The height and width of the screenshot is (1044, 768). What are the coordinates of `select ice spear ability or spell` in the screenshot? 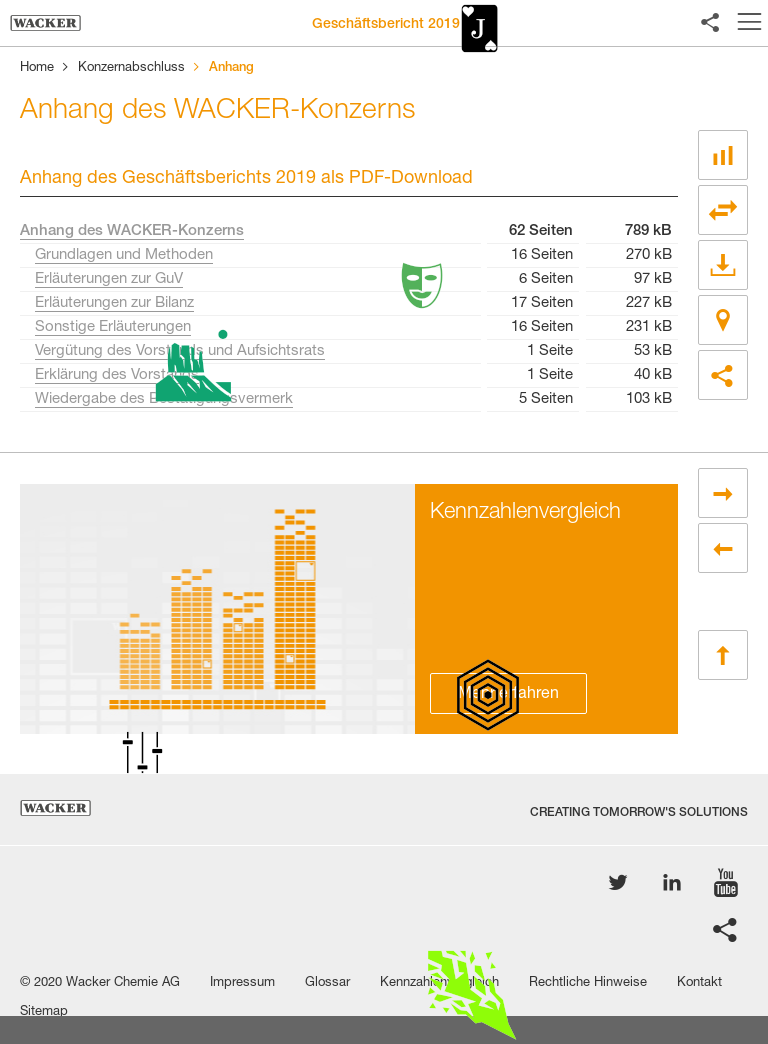 It's located at (471, 994).